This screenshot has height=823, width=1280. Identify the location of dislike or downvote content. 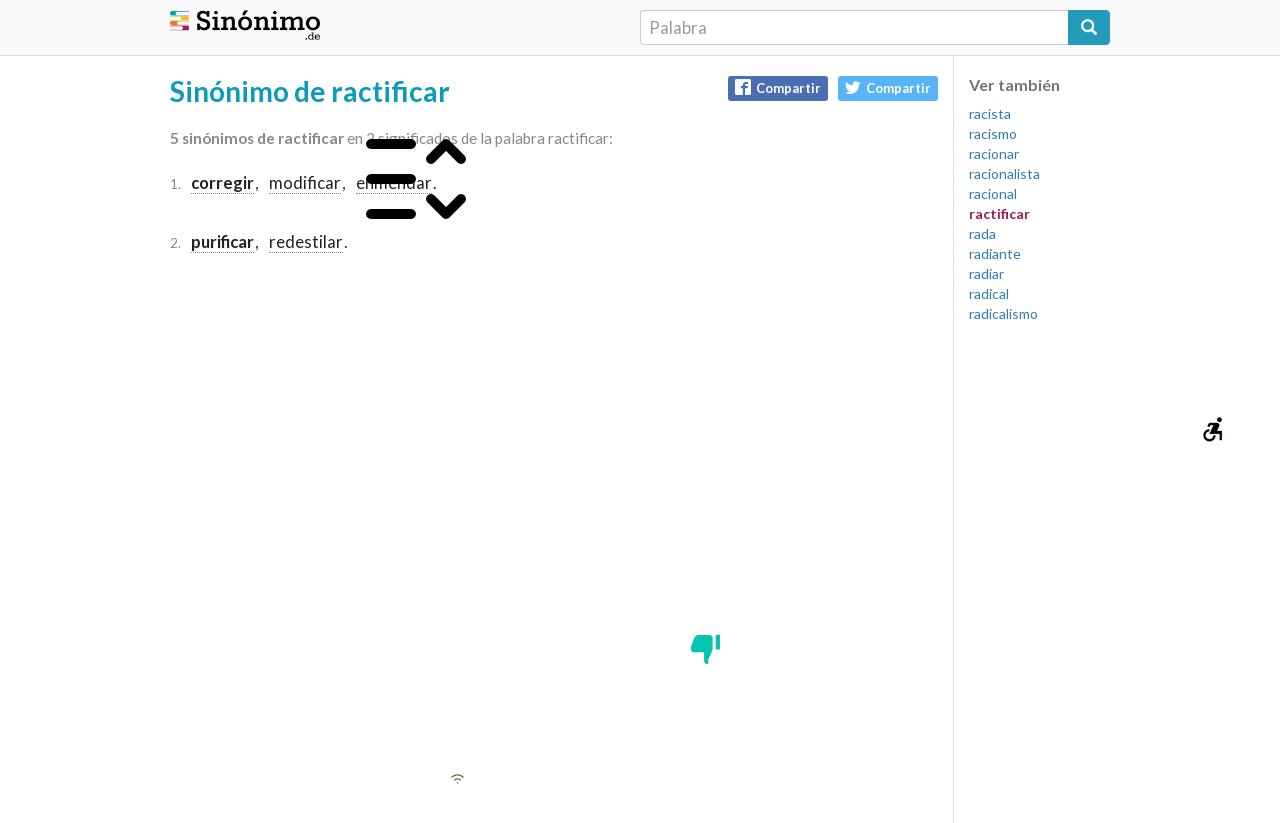
(705, 649).